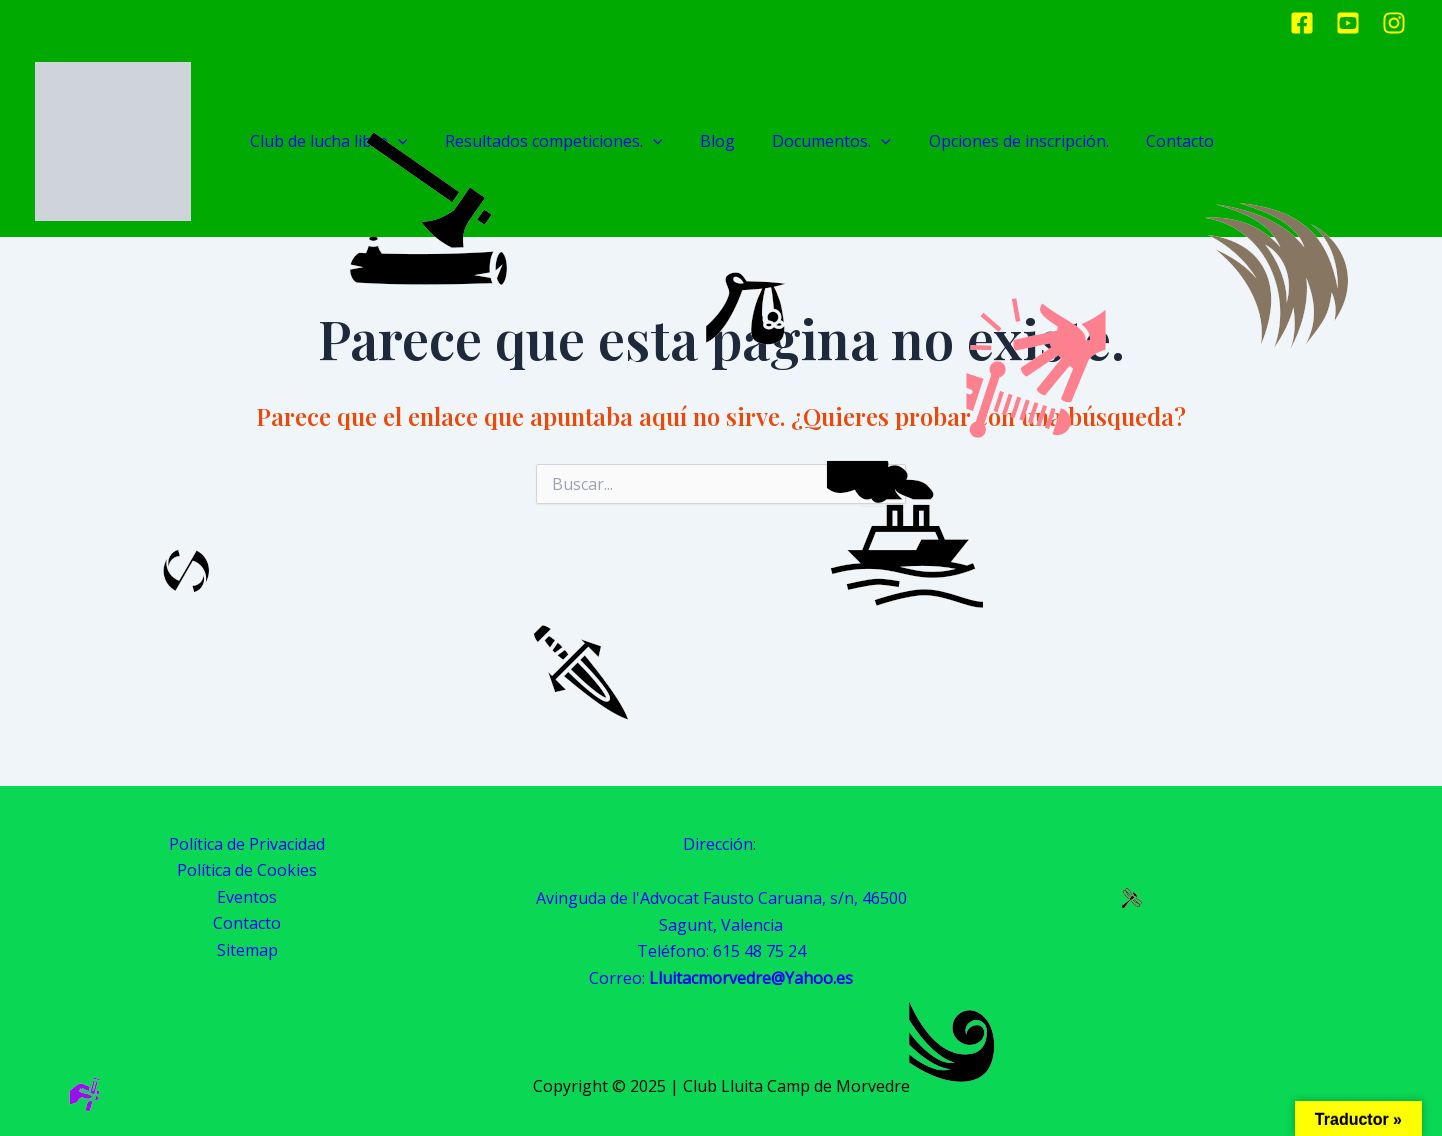  What do you see at coordinates (1277, 274) in the screenshot?
I see `indicates a wound or injury status effect` at bounding box center [1277, 274].